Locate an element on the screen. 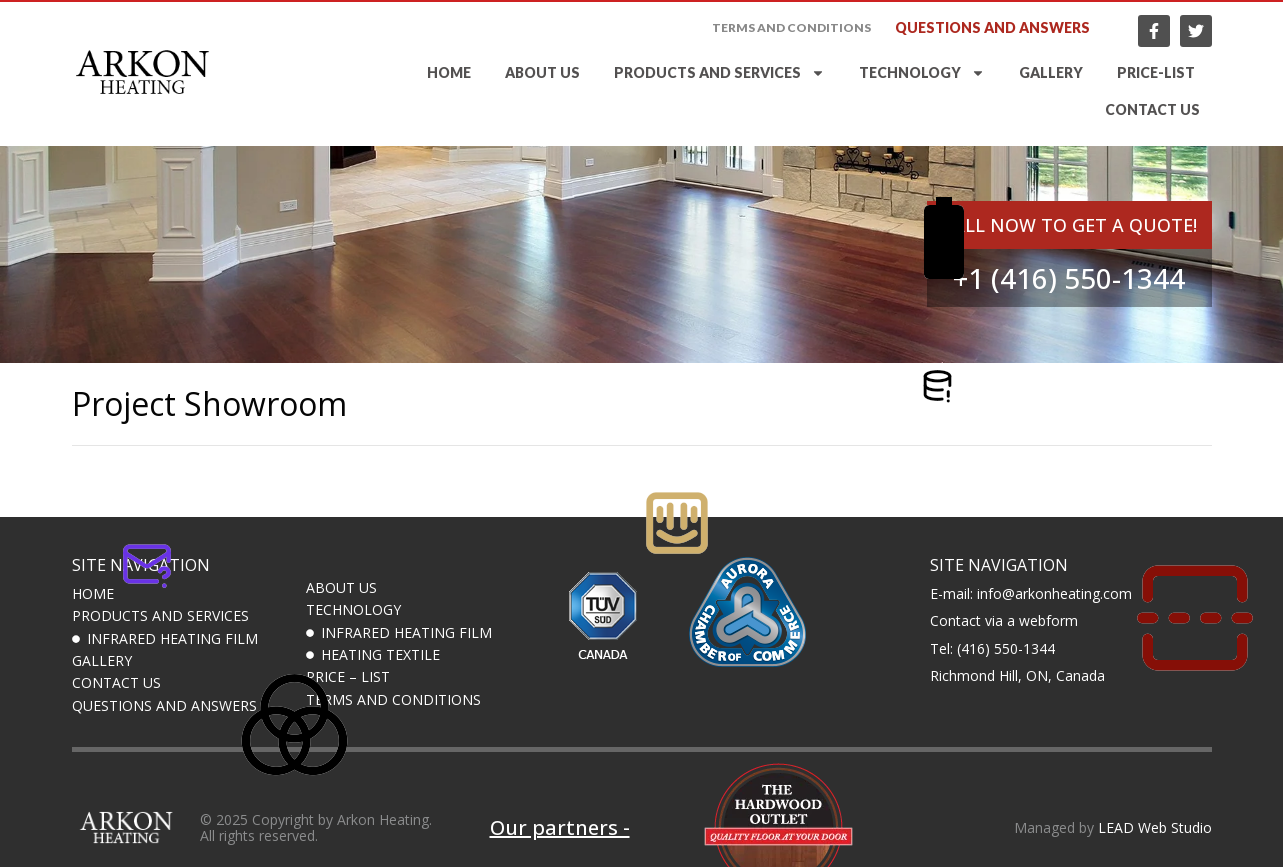  access email help or support is located at coordinates (147, 564).